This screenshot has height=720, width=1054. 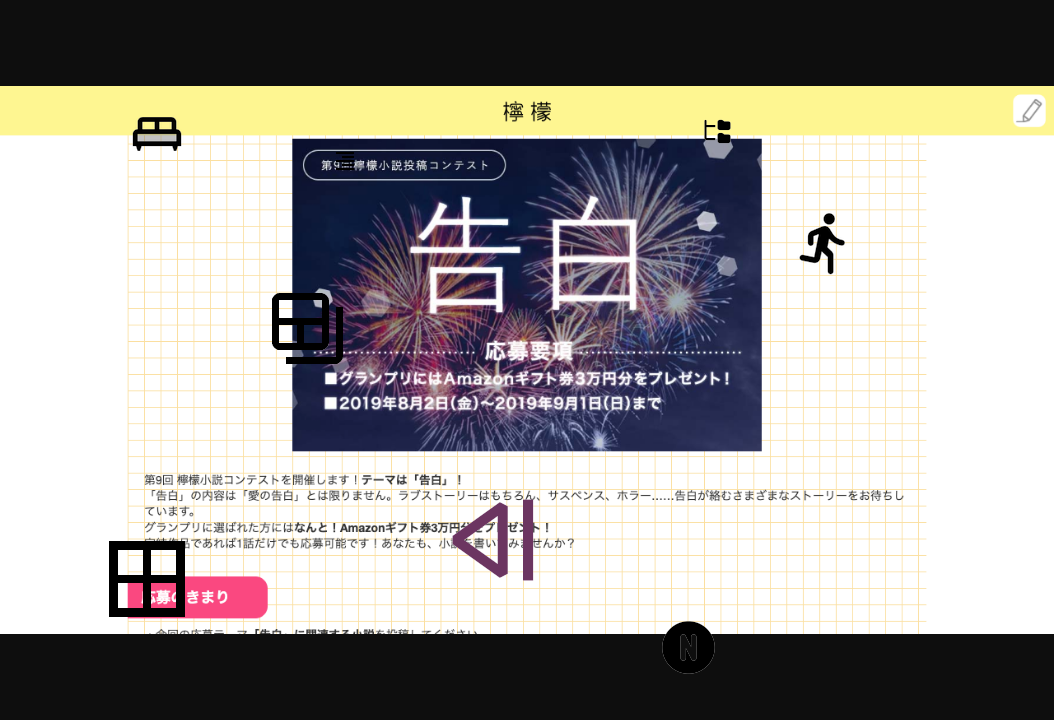 I want to click on access walking or running directions, so click(x=825, y=243).